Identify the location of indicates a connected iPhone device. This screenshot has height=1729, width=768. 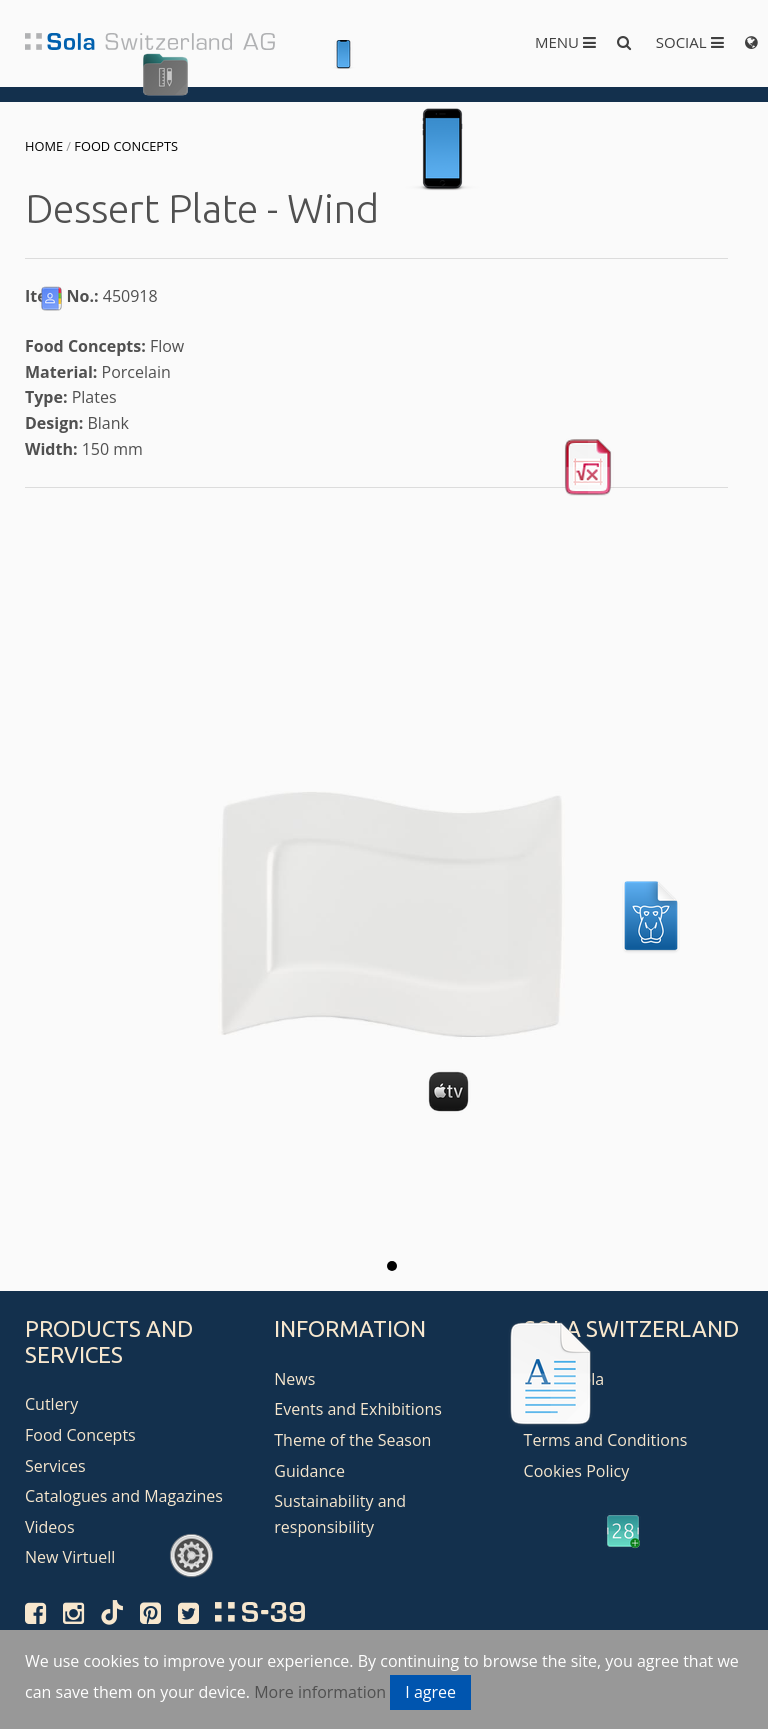
(442, 149).